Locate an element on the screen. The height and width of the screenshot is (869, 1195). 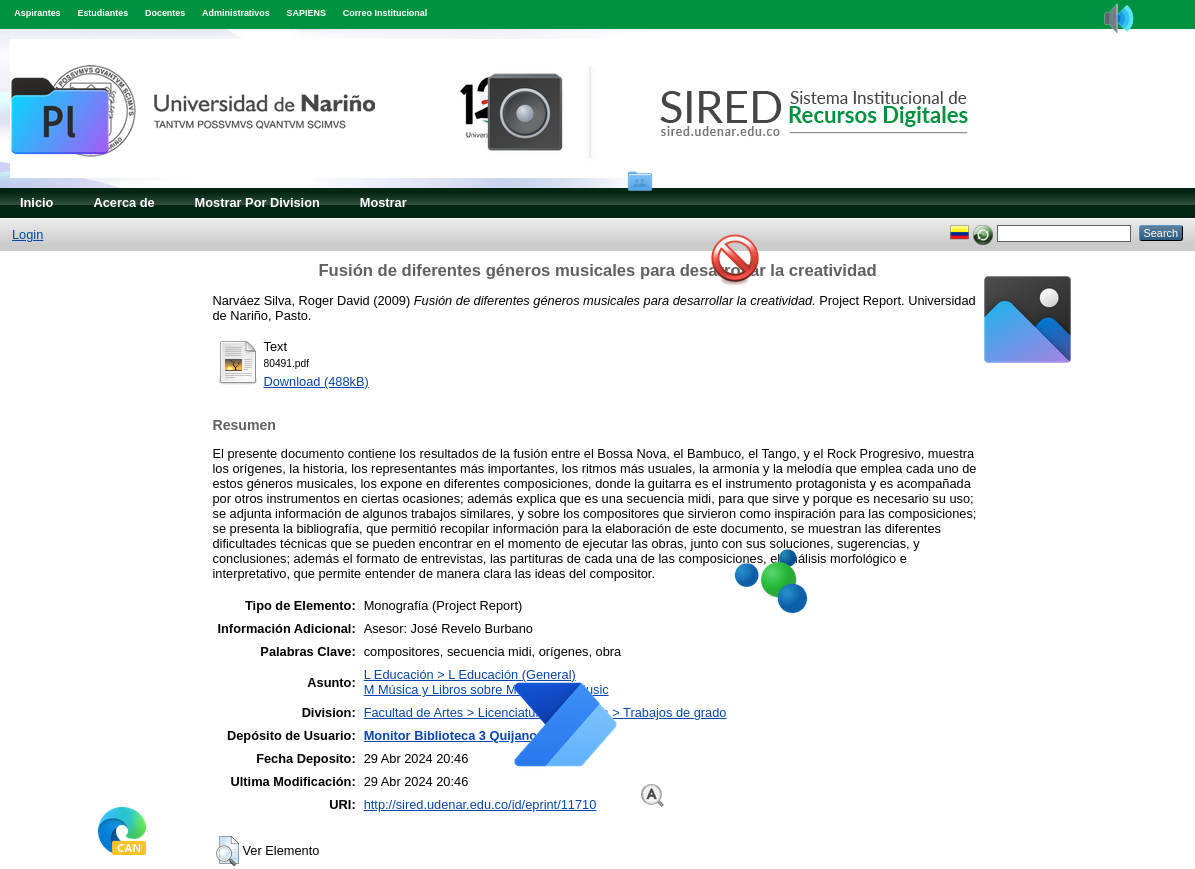
open volume mixer application is located at coordinates (1118, 18).